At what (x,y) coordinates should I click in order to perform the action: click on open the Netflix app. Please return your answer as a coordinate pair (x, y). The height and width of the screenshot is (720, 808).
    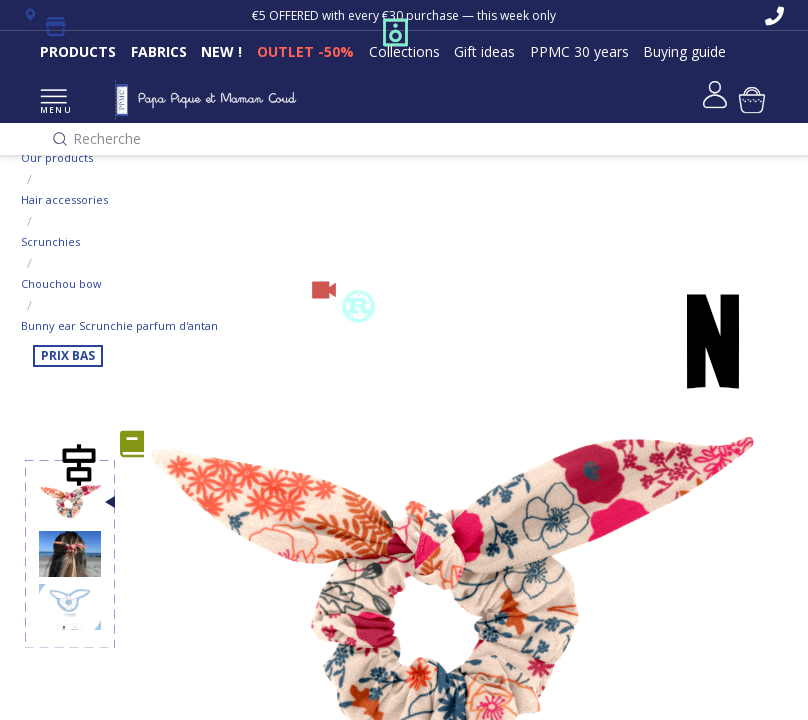
    Looking at the image, I should click on (713, 342).